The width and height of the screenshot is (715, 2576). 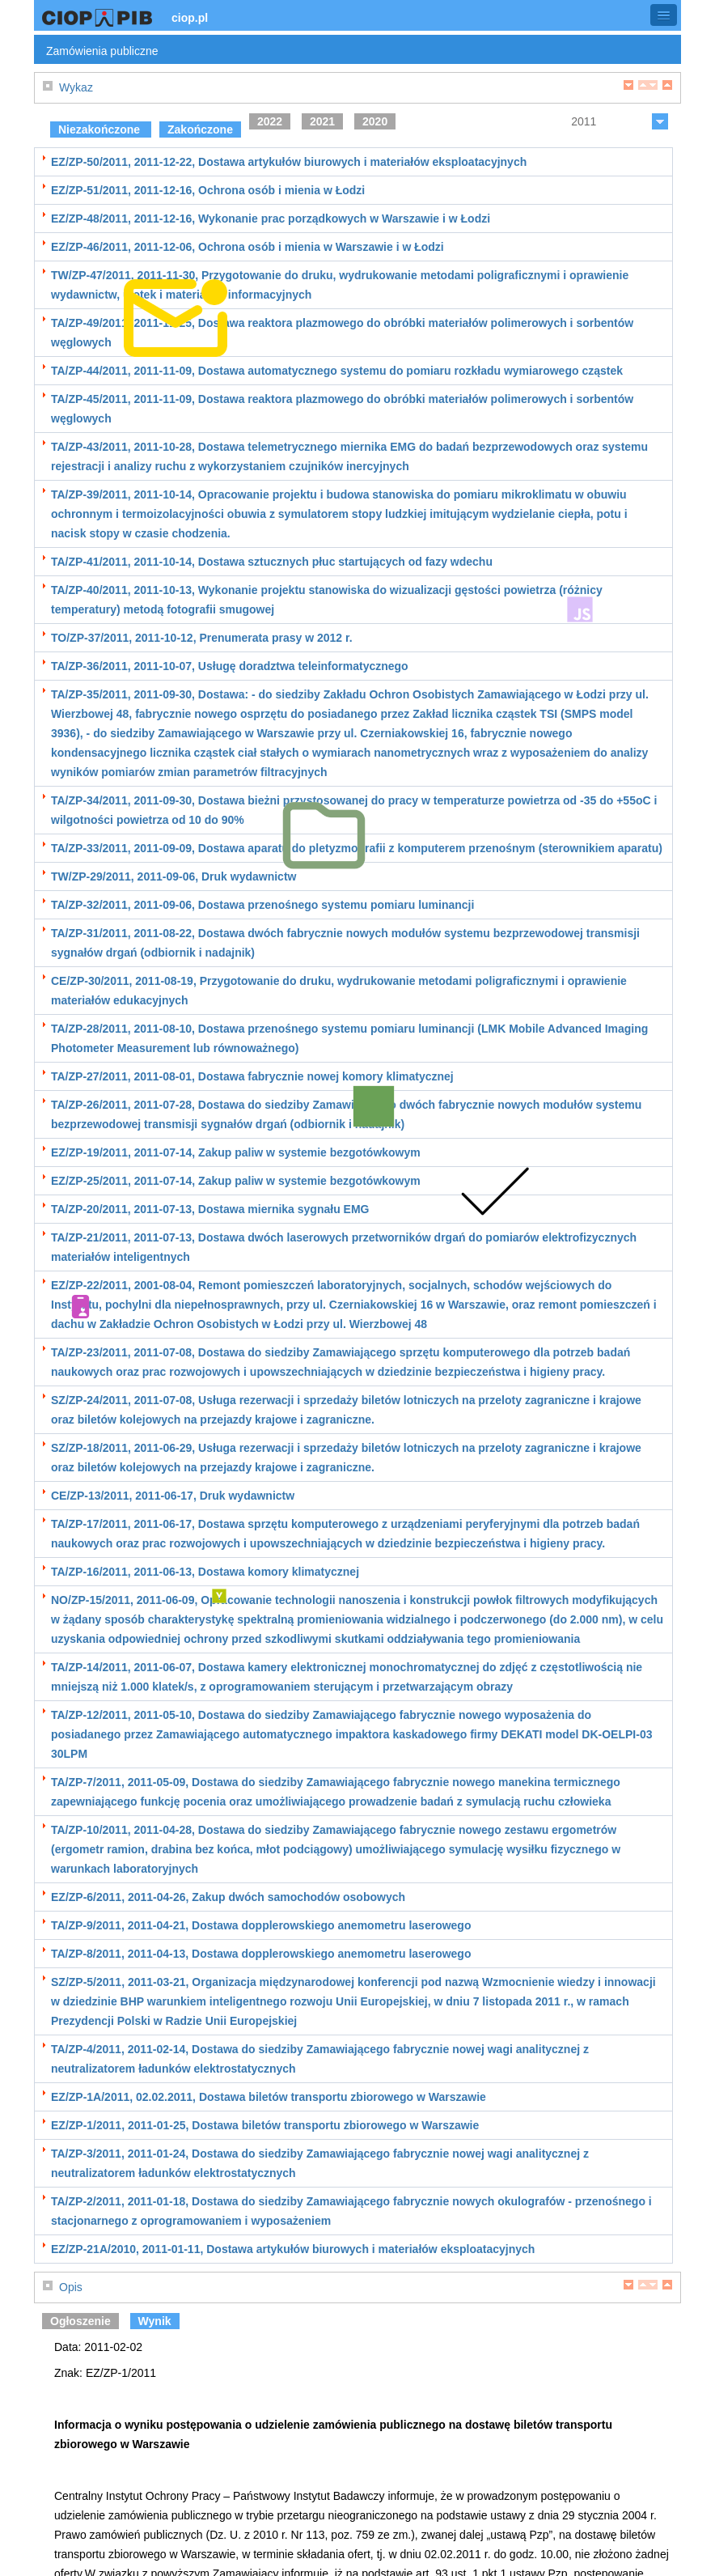 I want to click on indicates javascript programming language, so click(x=580, y=609).